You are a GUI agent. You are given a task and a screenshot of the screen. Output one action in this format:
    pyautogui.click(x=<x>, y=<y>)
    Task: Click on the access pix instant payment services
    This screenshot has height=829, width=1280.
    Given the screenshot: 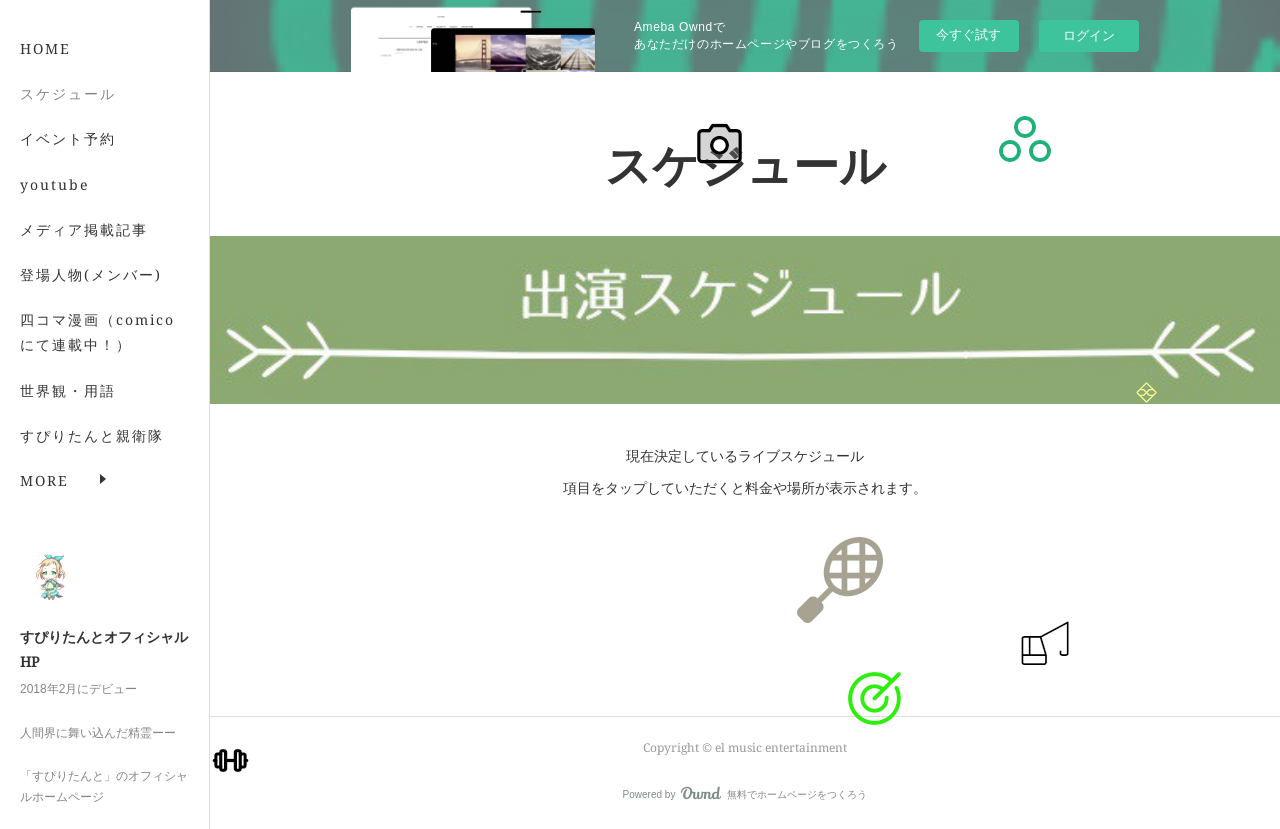 What is the action you would take?
    pyautogui.click(x=1146, y=392)
    